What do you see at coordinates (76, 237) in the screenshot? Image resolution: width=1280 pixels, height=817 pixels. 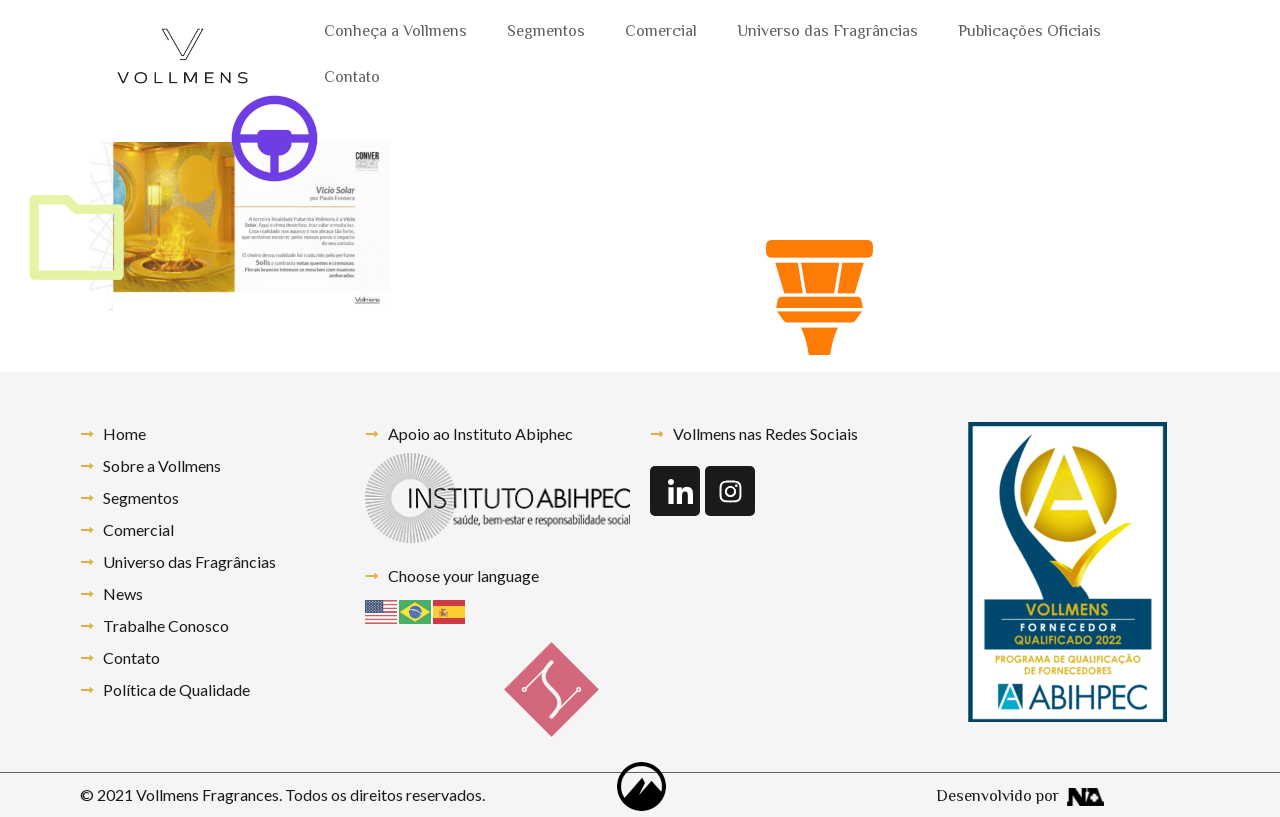 I see `open folder to view files` at bounding box center [76, 237].